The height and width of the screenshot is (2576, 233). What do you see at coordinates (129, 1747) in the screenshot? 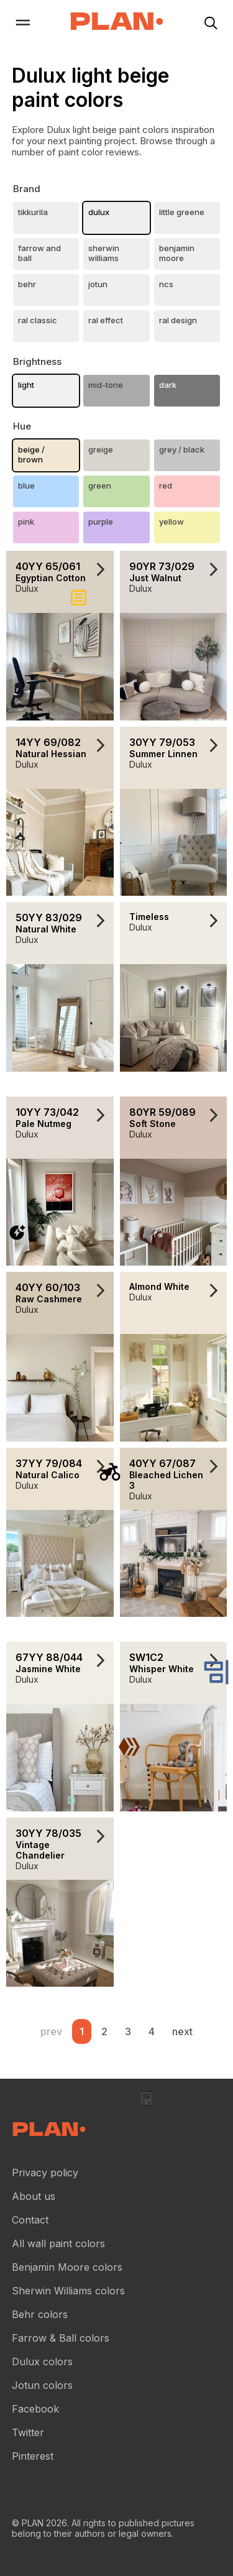
I see `hive blockchain logo` at bounding box center [129, 1747].